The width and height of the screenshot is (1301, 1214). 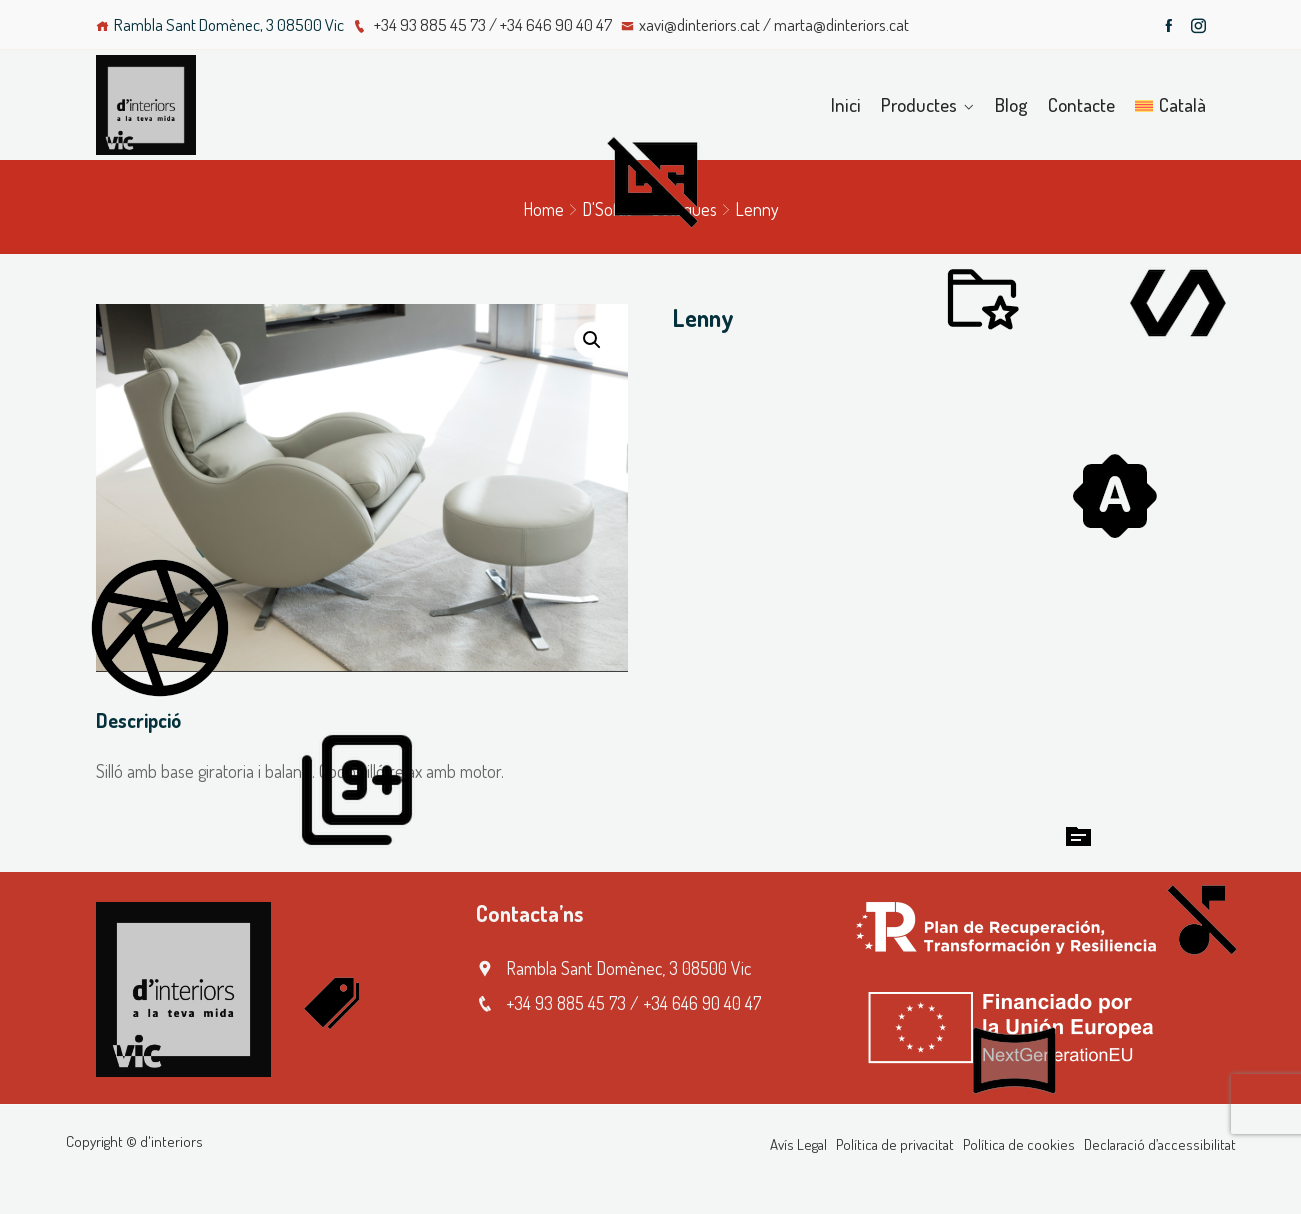 What do you see at coordinates (331, 1003) in the screenshot?
I see `view or manage tags` at bounding box center [331, 1003].